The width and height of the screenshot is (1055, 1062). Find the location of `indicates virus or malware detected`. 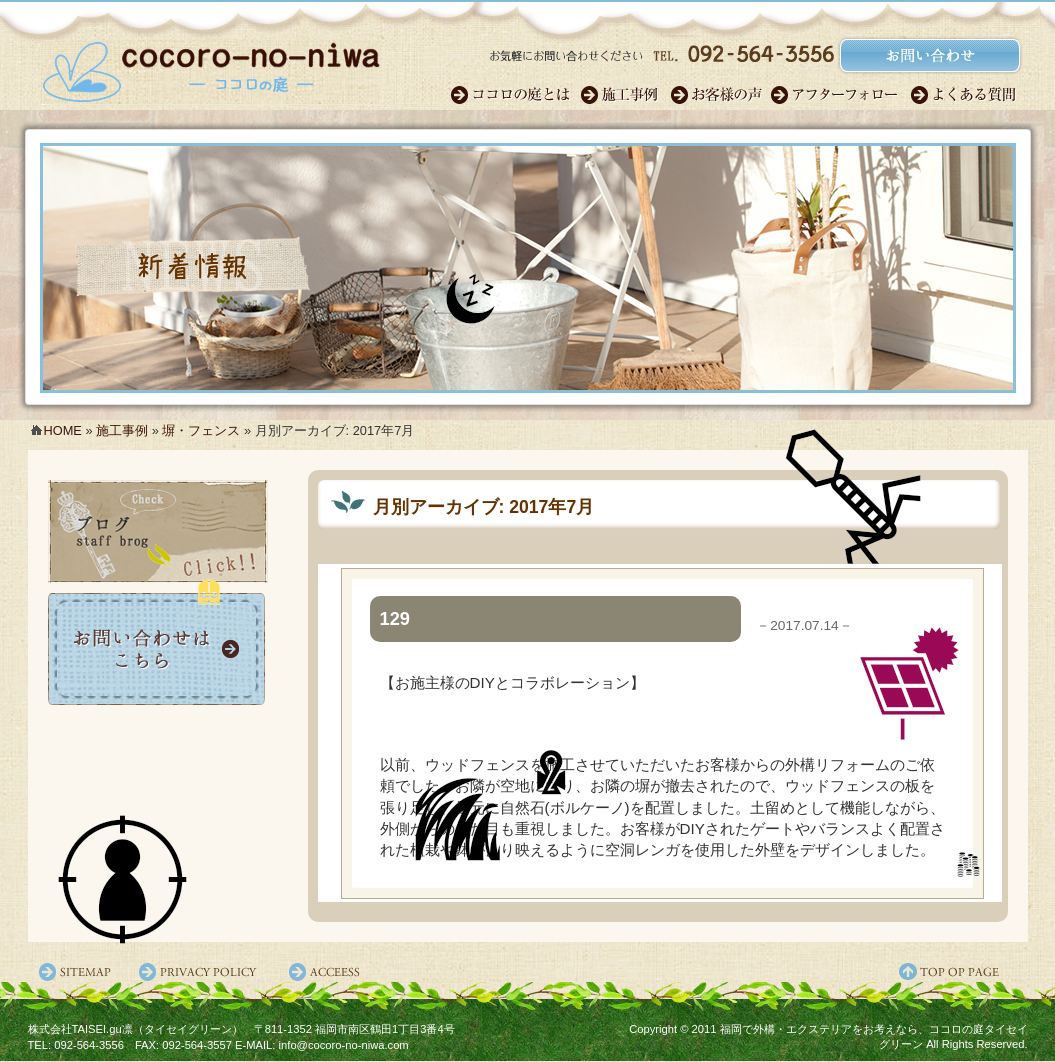

indicates virus or malware detected is located at coordinates (852, 496).